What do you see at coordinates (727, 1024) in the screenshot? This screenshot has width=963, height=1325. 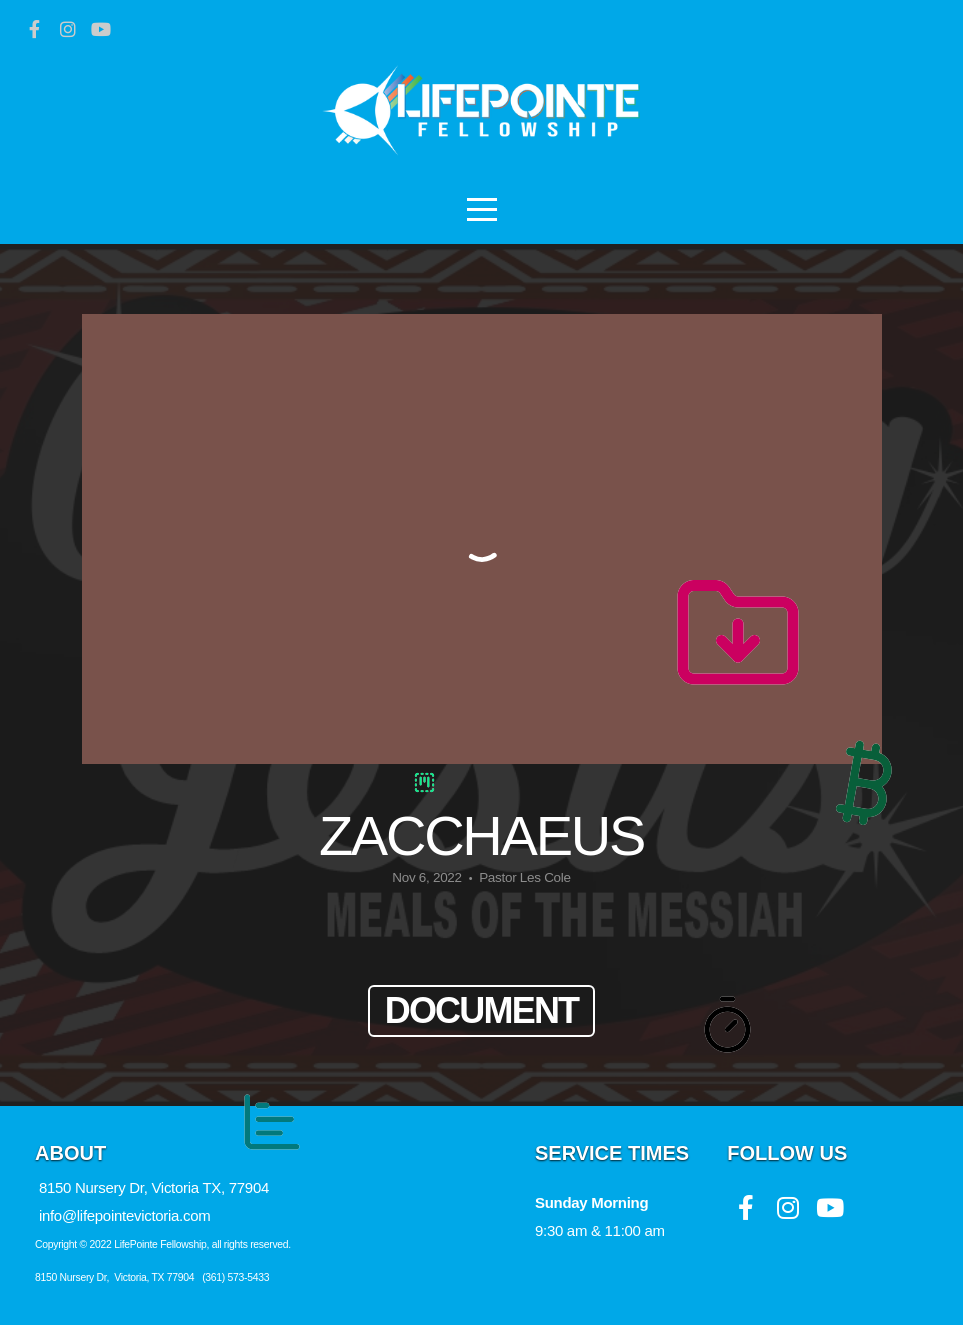 I see `start or set a timer` at bounding box center [727, 1024].